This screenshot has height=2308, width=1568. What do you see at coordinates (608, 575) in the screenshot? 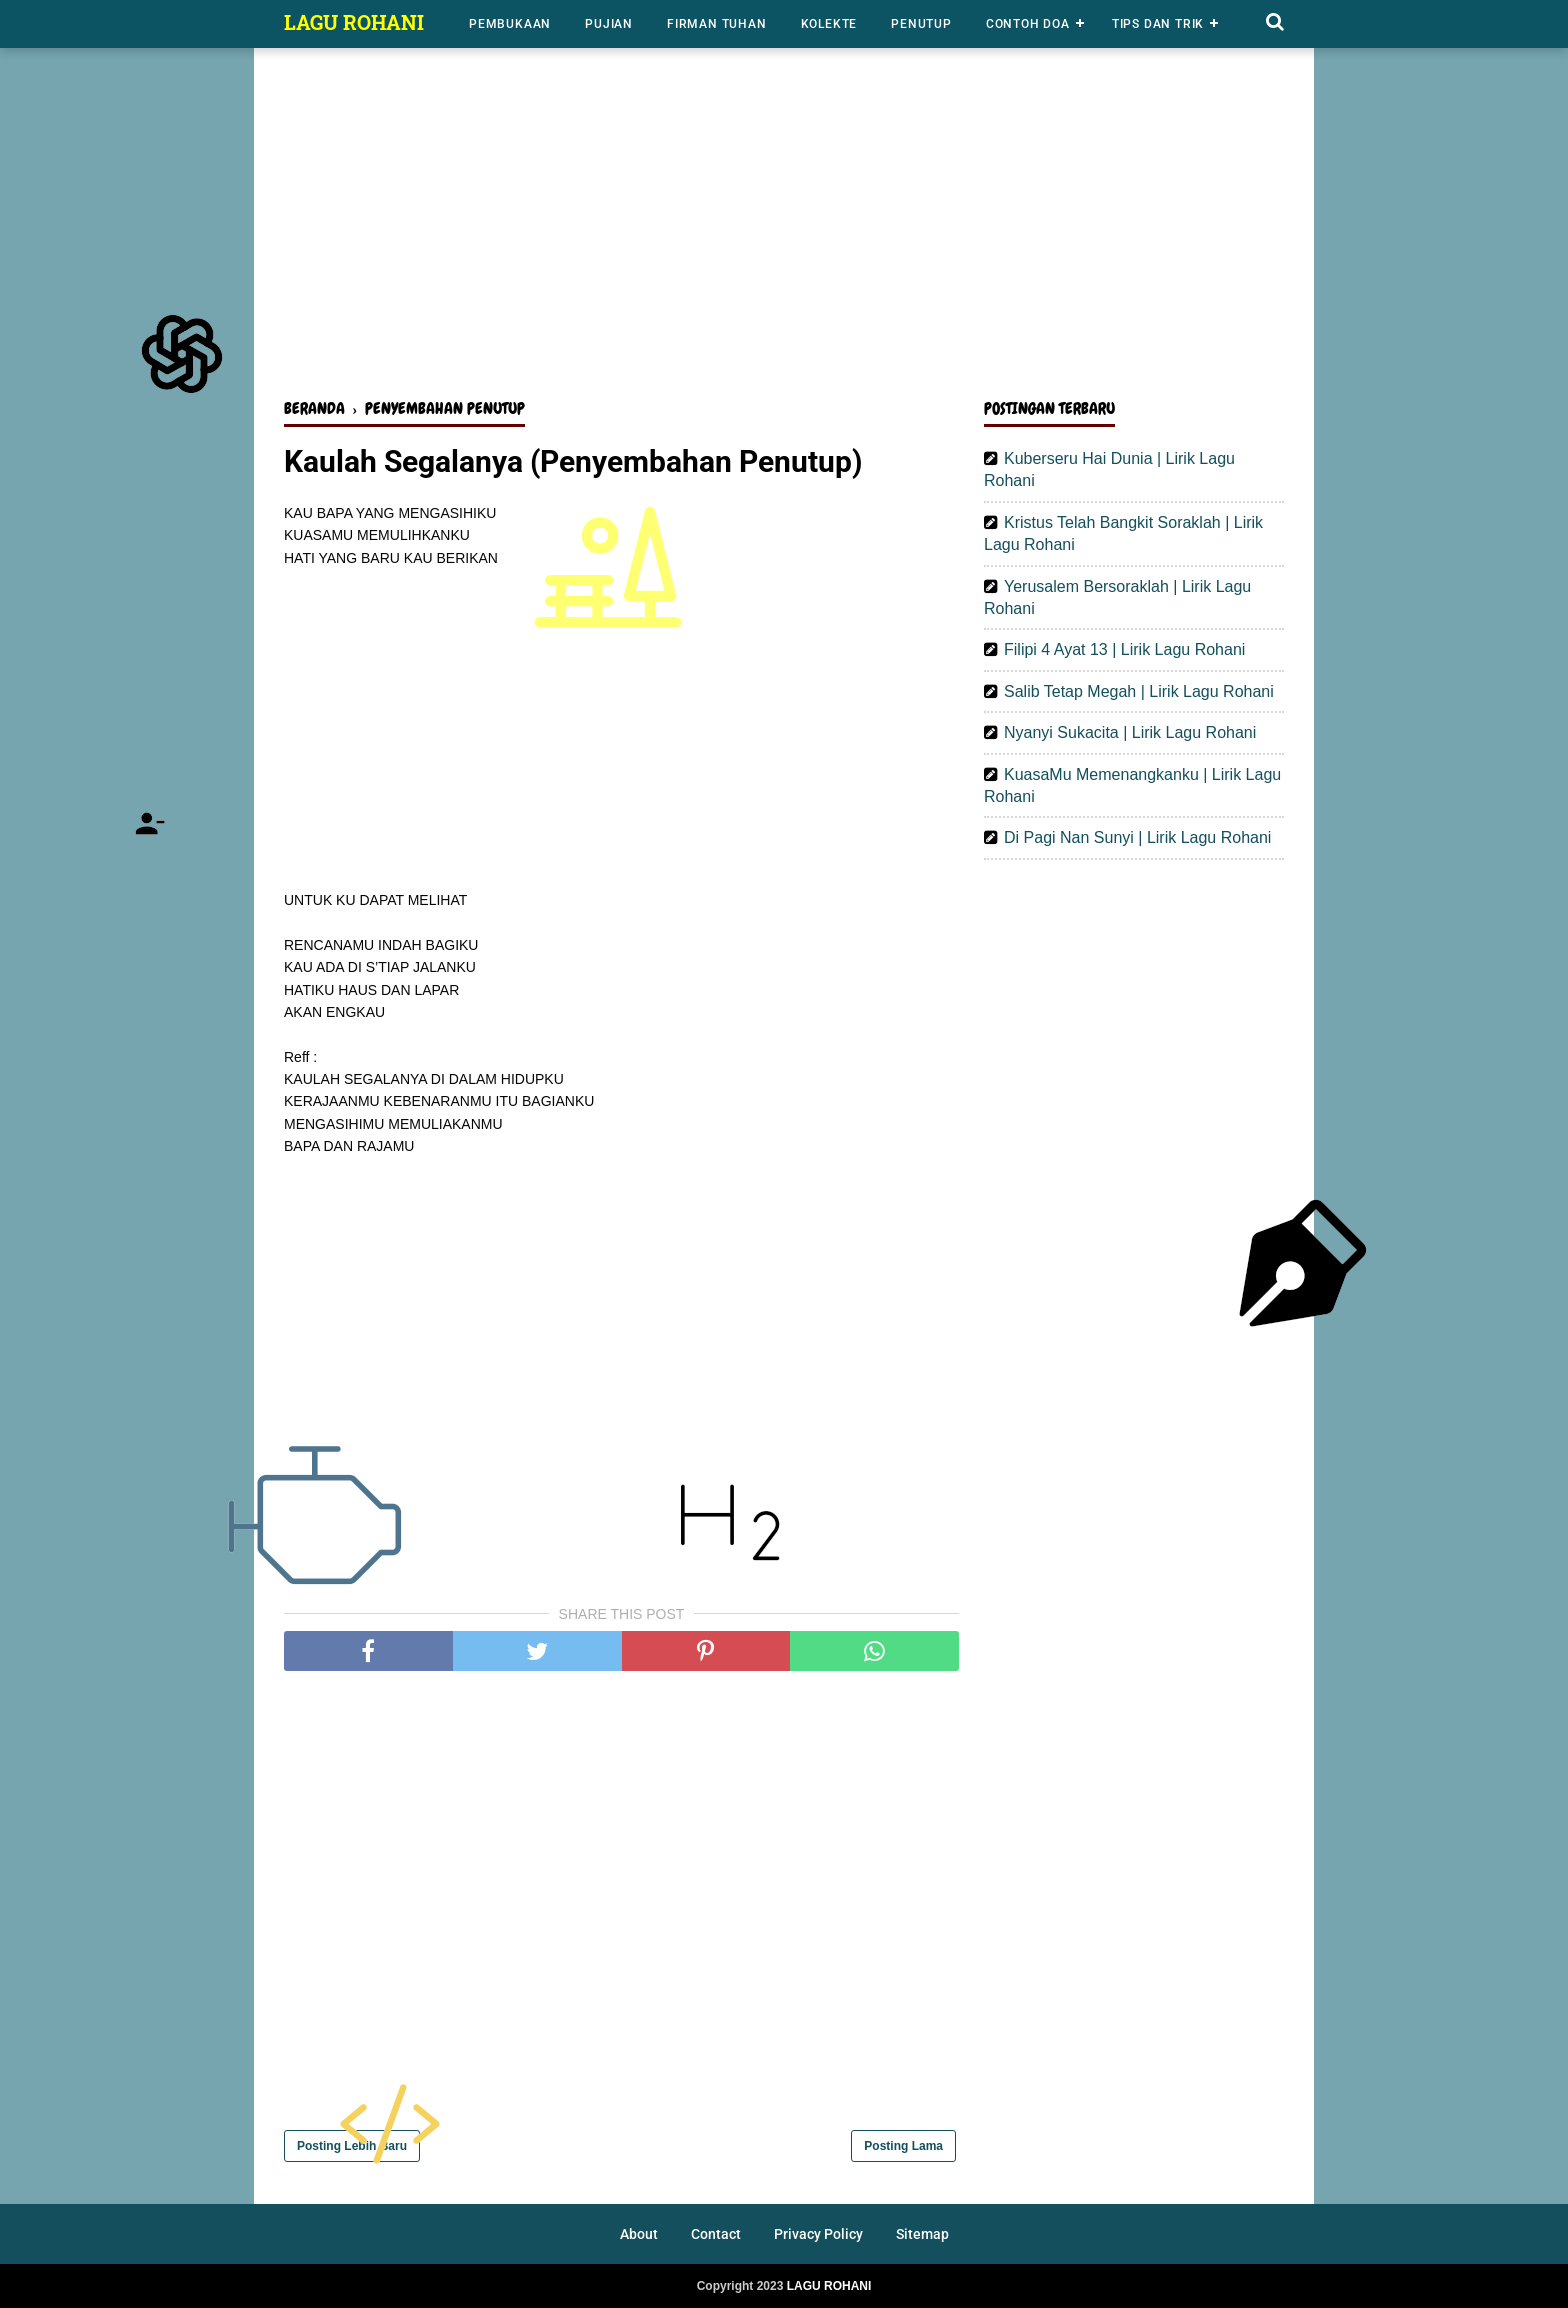
I see `view nearby parks or green spaces` at bounding box center [608, 575].